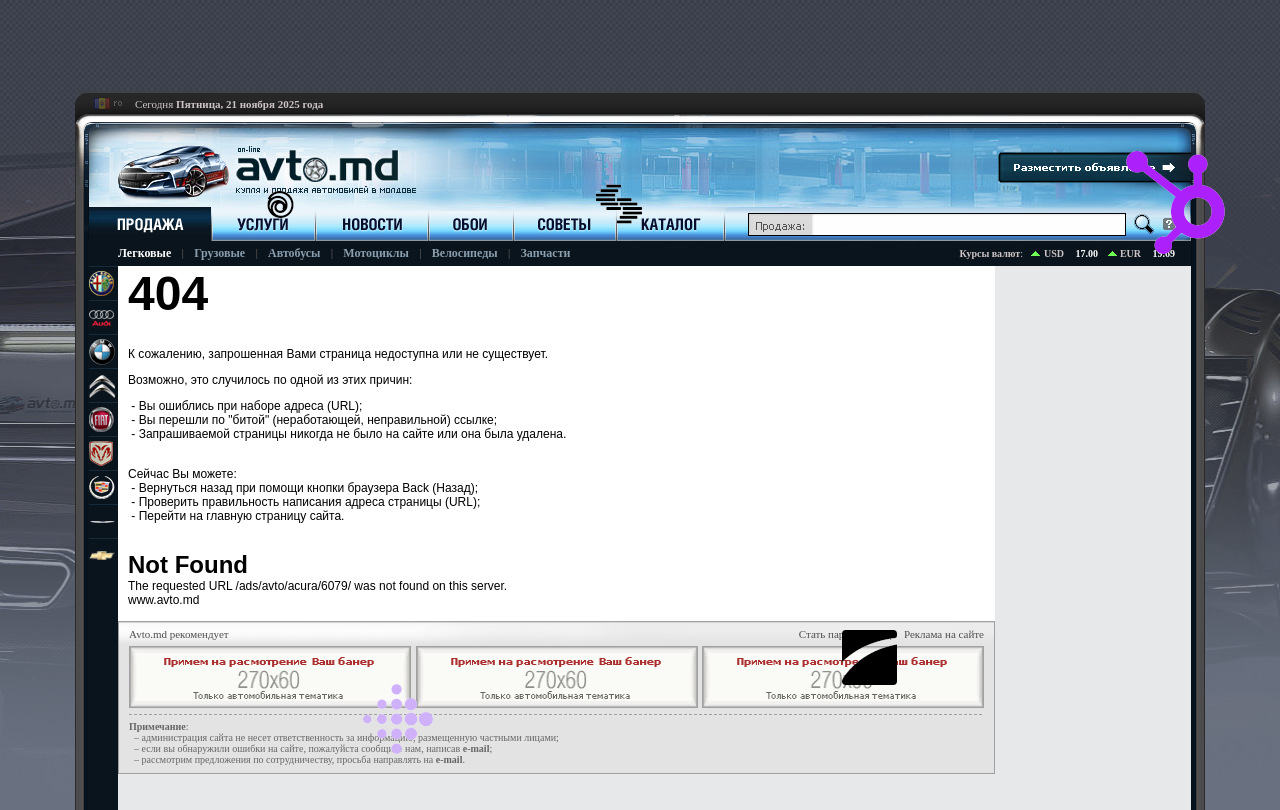 This screenshot has width=1280, height=810. I want to click on open Ubisoft app or game launcher, so click(280, 204).